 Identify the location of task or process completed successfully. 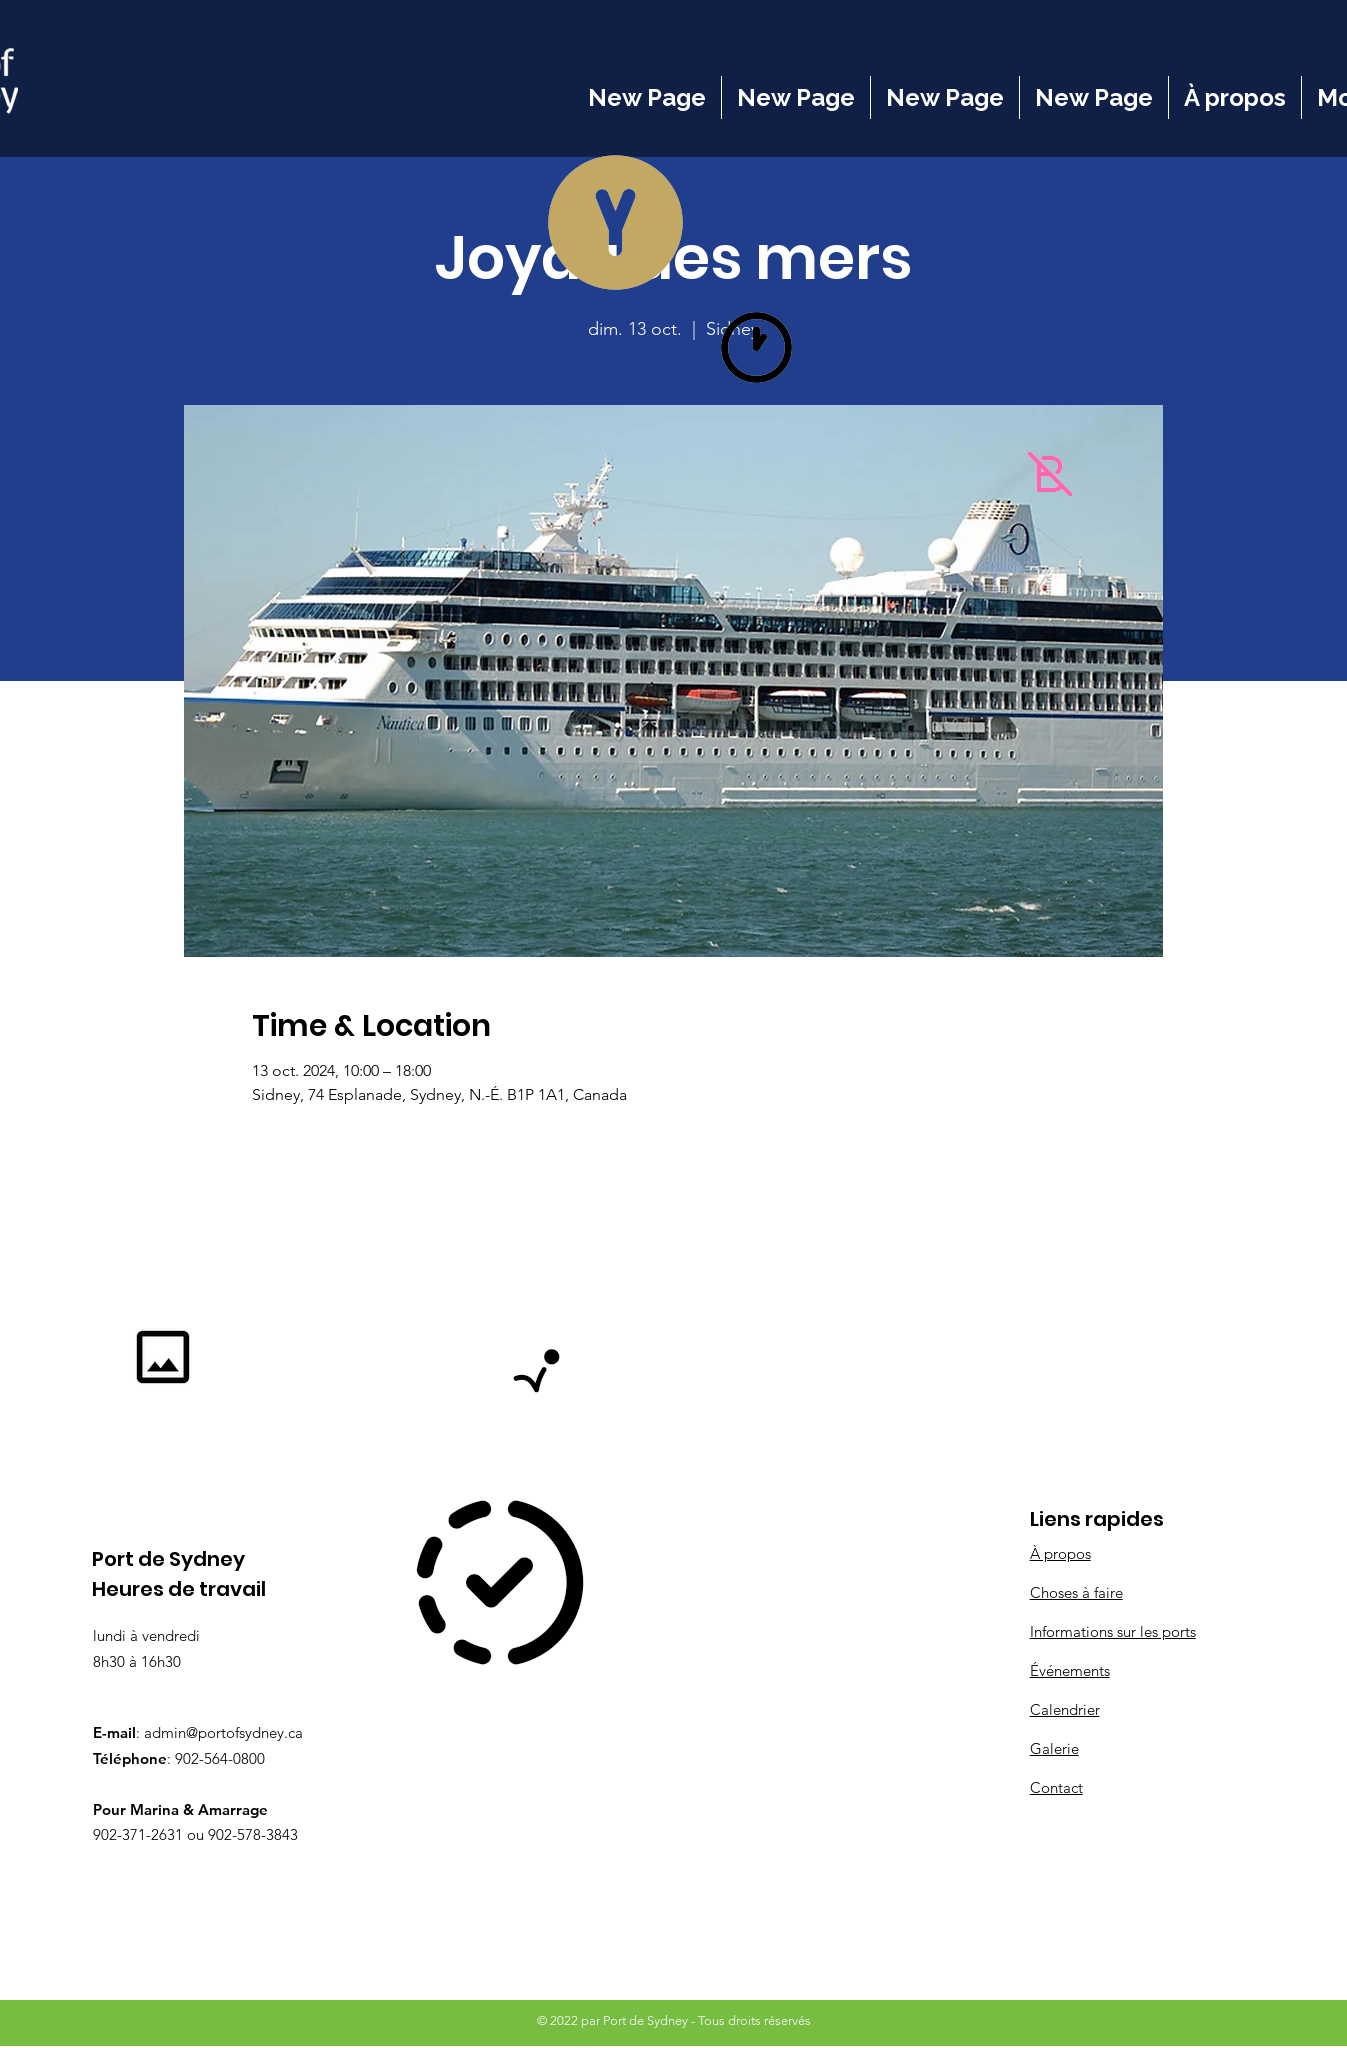
(499, 1582).